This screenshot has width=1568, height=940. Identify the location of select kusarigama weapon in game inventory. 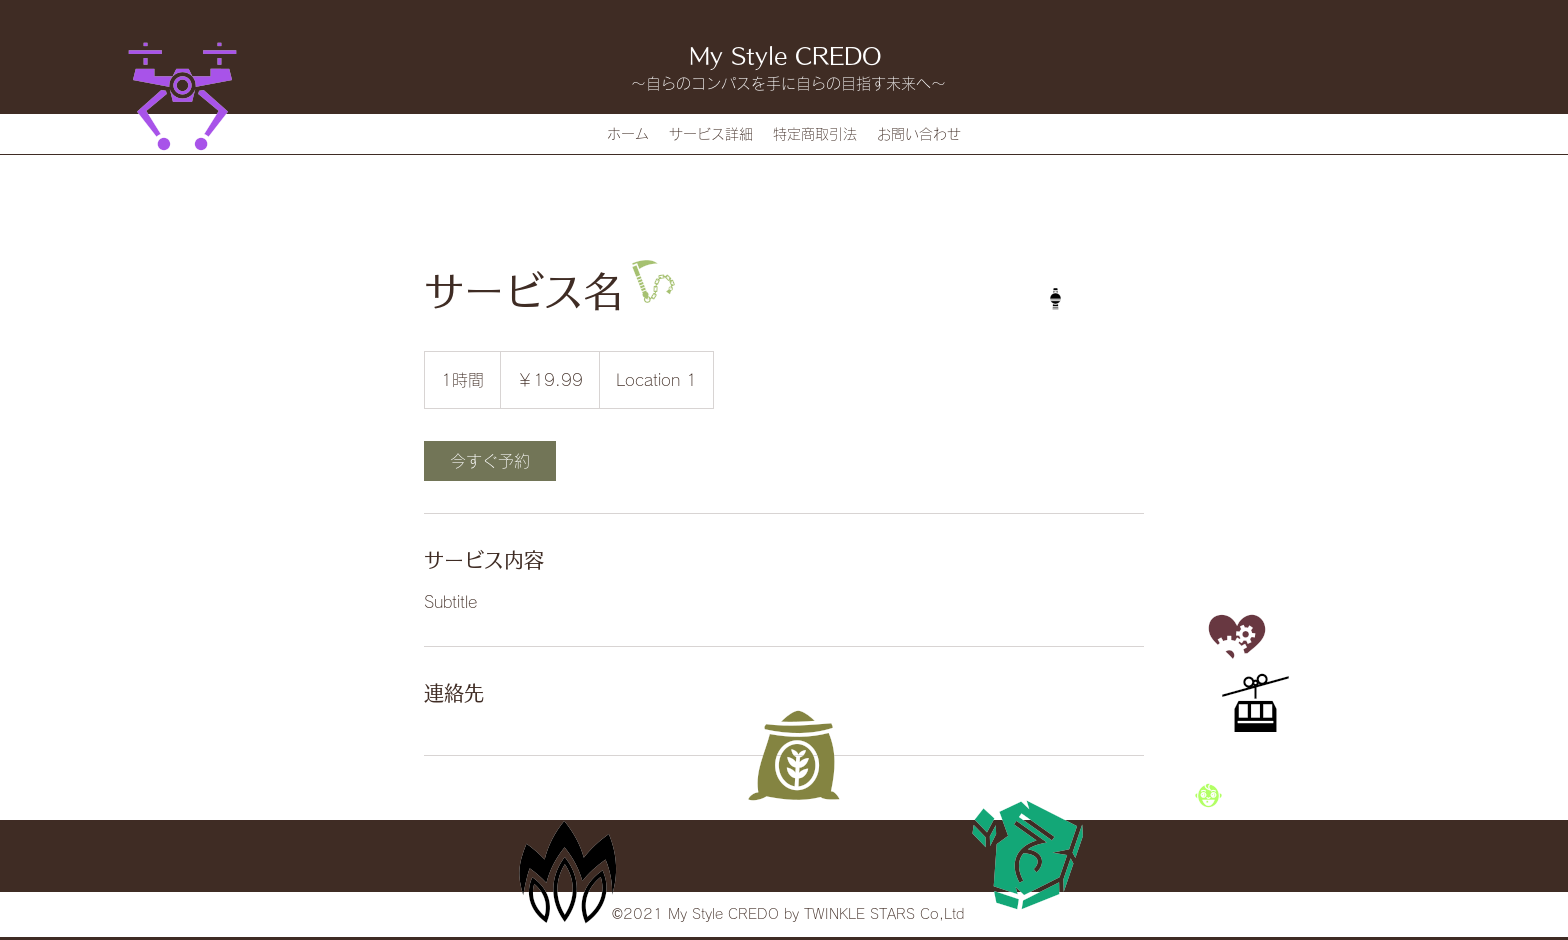
(653, 281).